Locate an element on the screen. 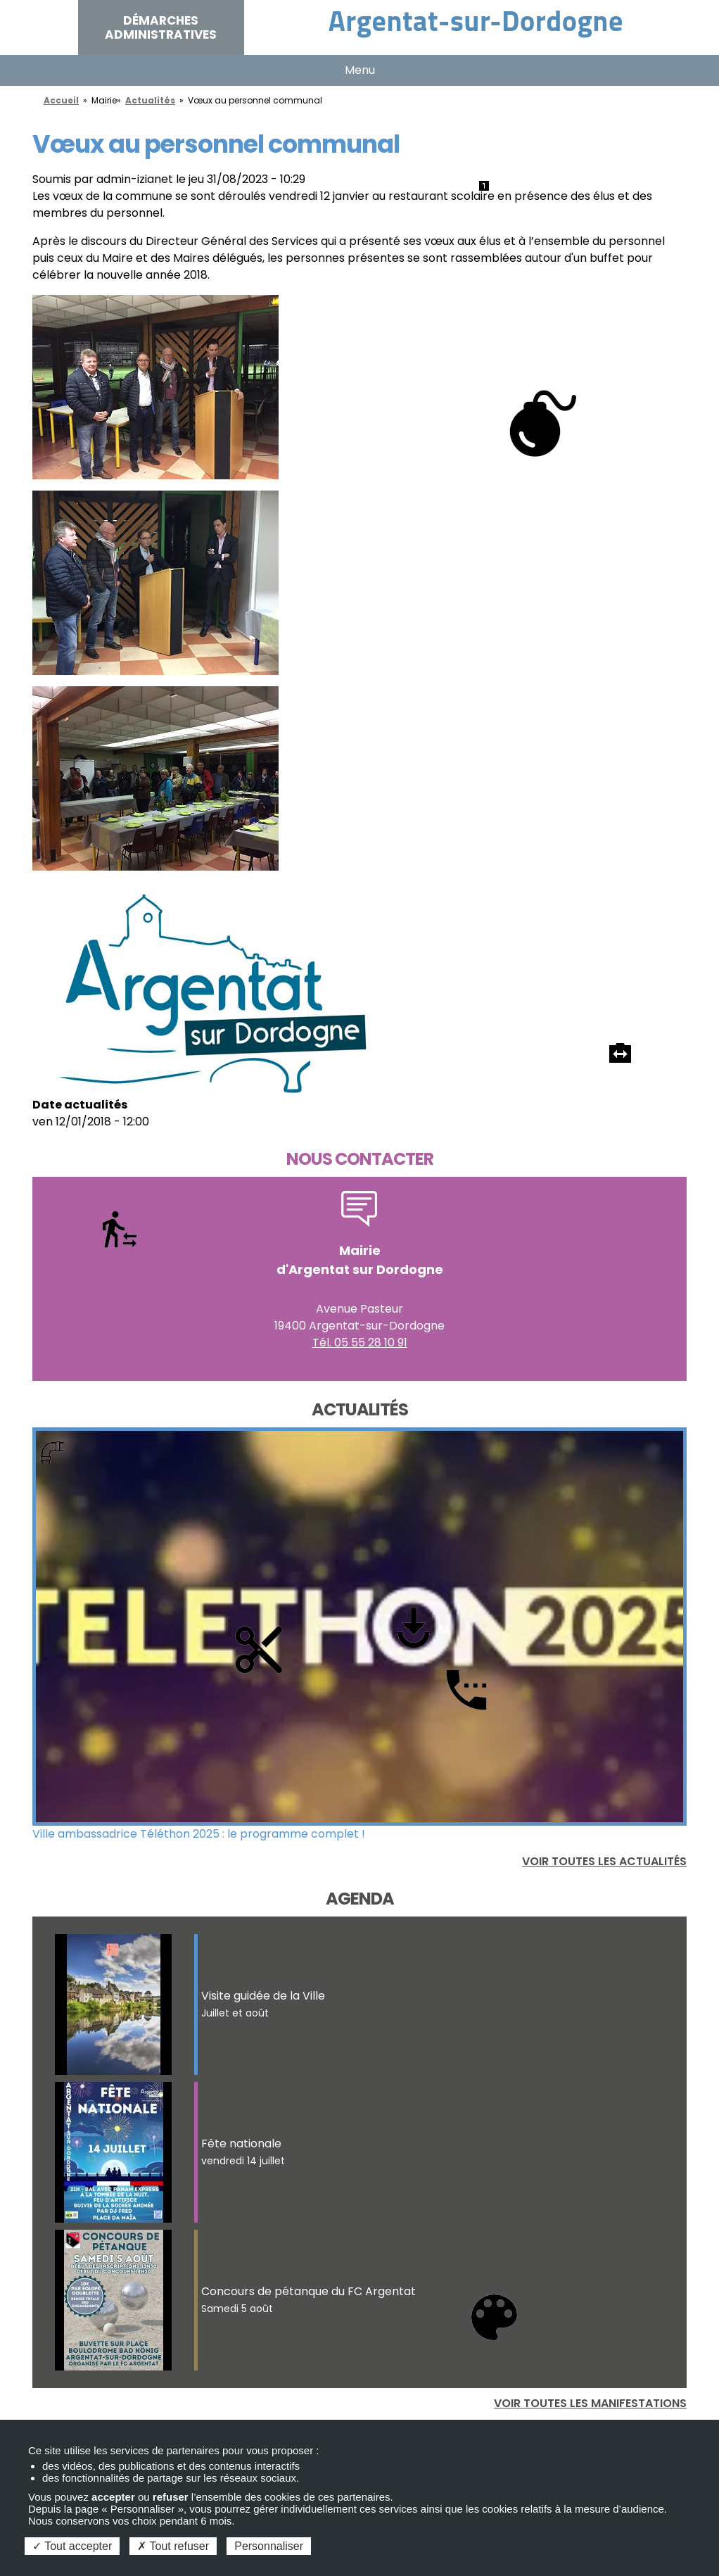 This screenshot has width=719, height=2576. download content to device is located at coordinates (414, 1627).